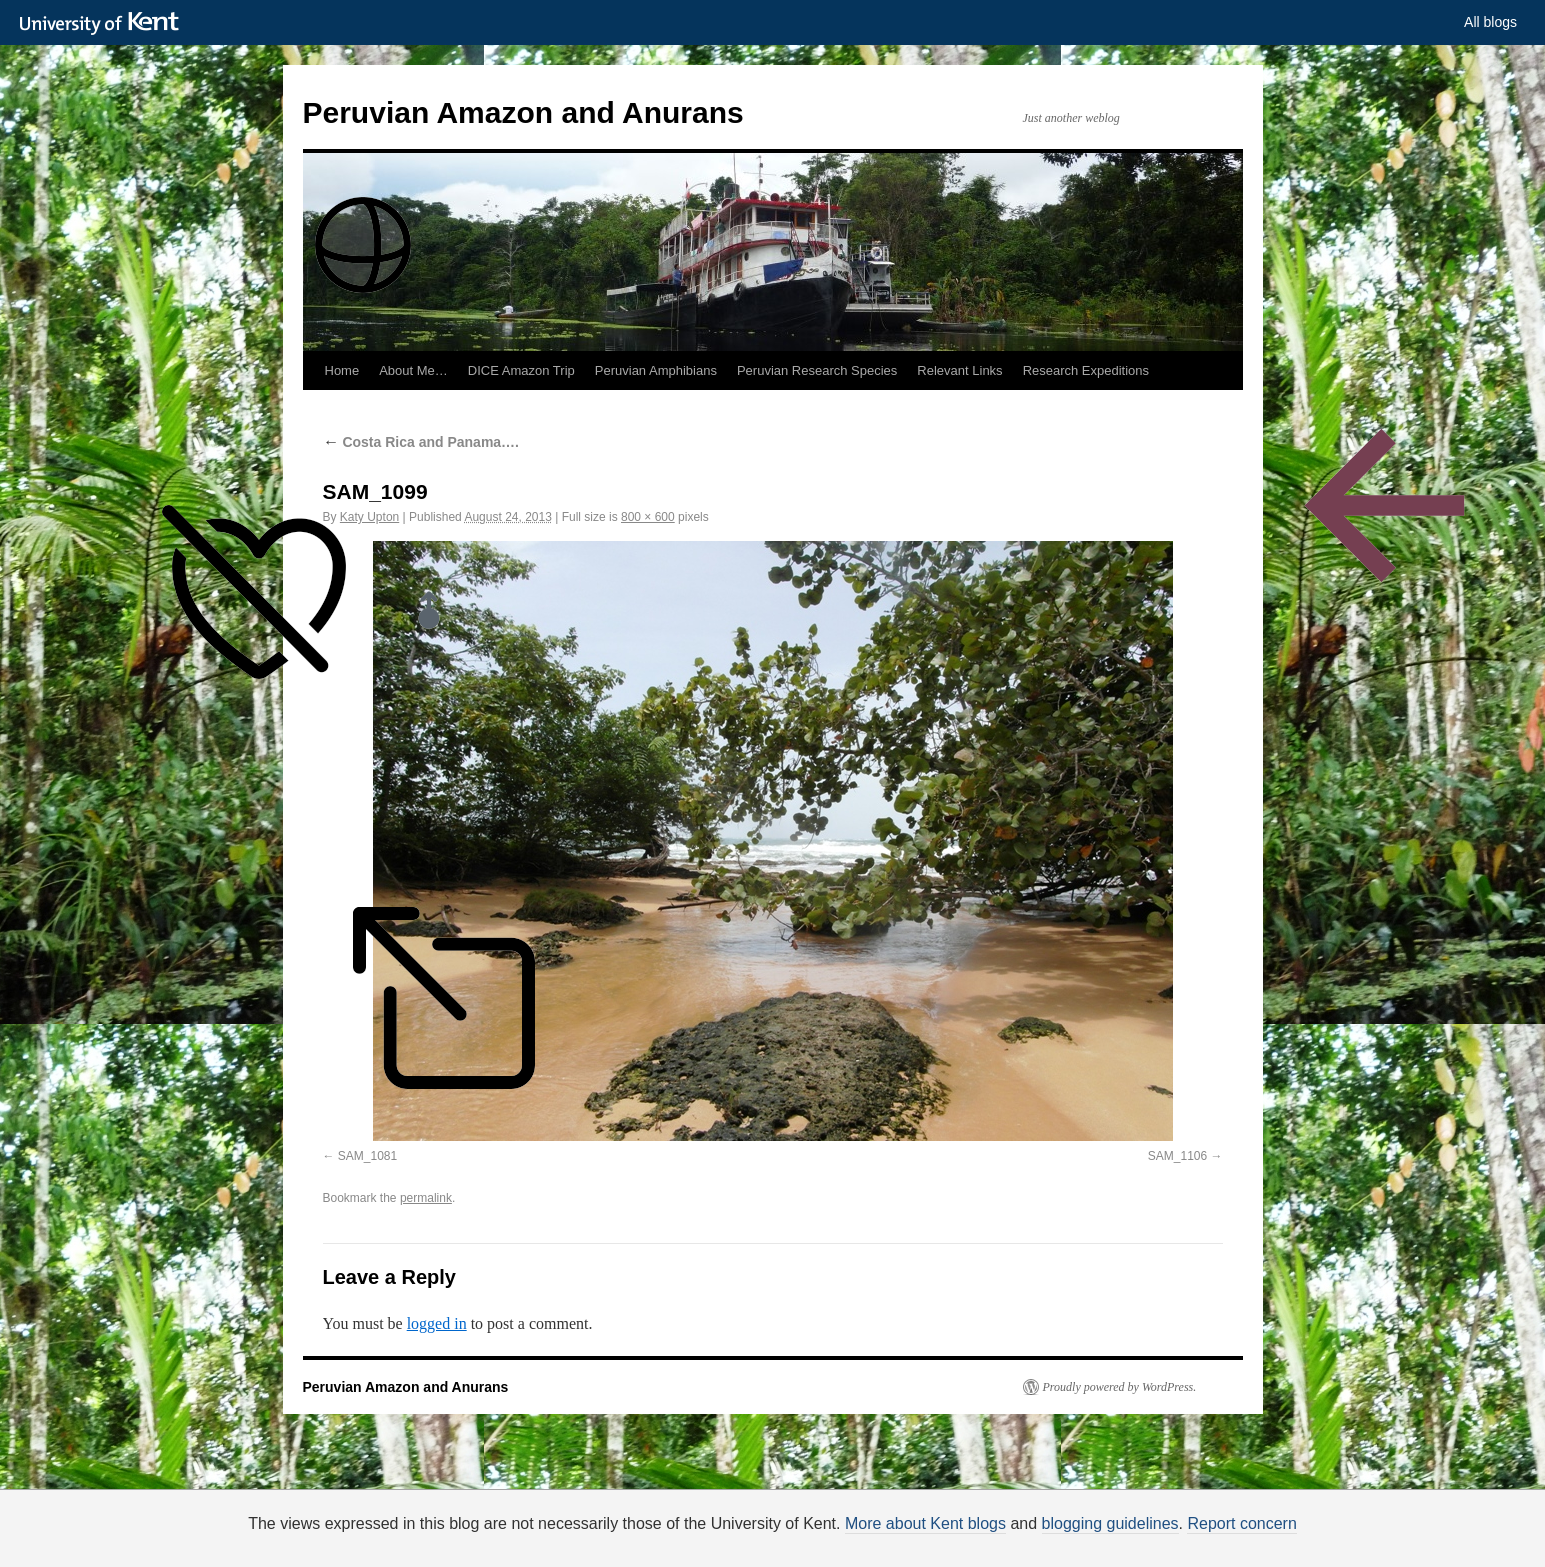 Image resolution: width=1545 pixels, height=1567 pixels. What do you see at coordinates (363, 245) in the screenshot?
I see `access global or worldwide settings` at bounding box center [363, 245].